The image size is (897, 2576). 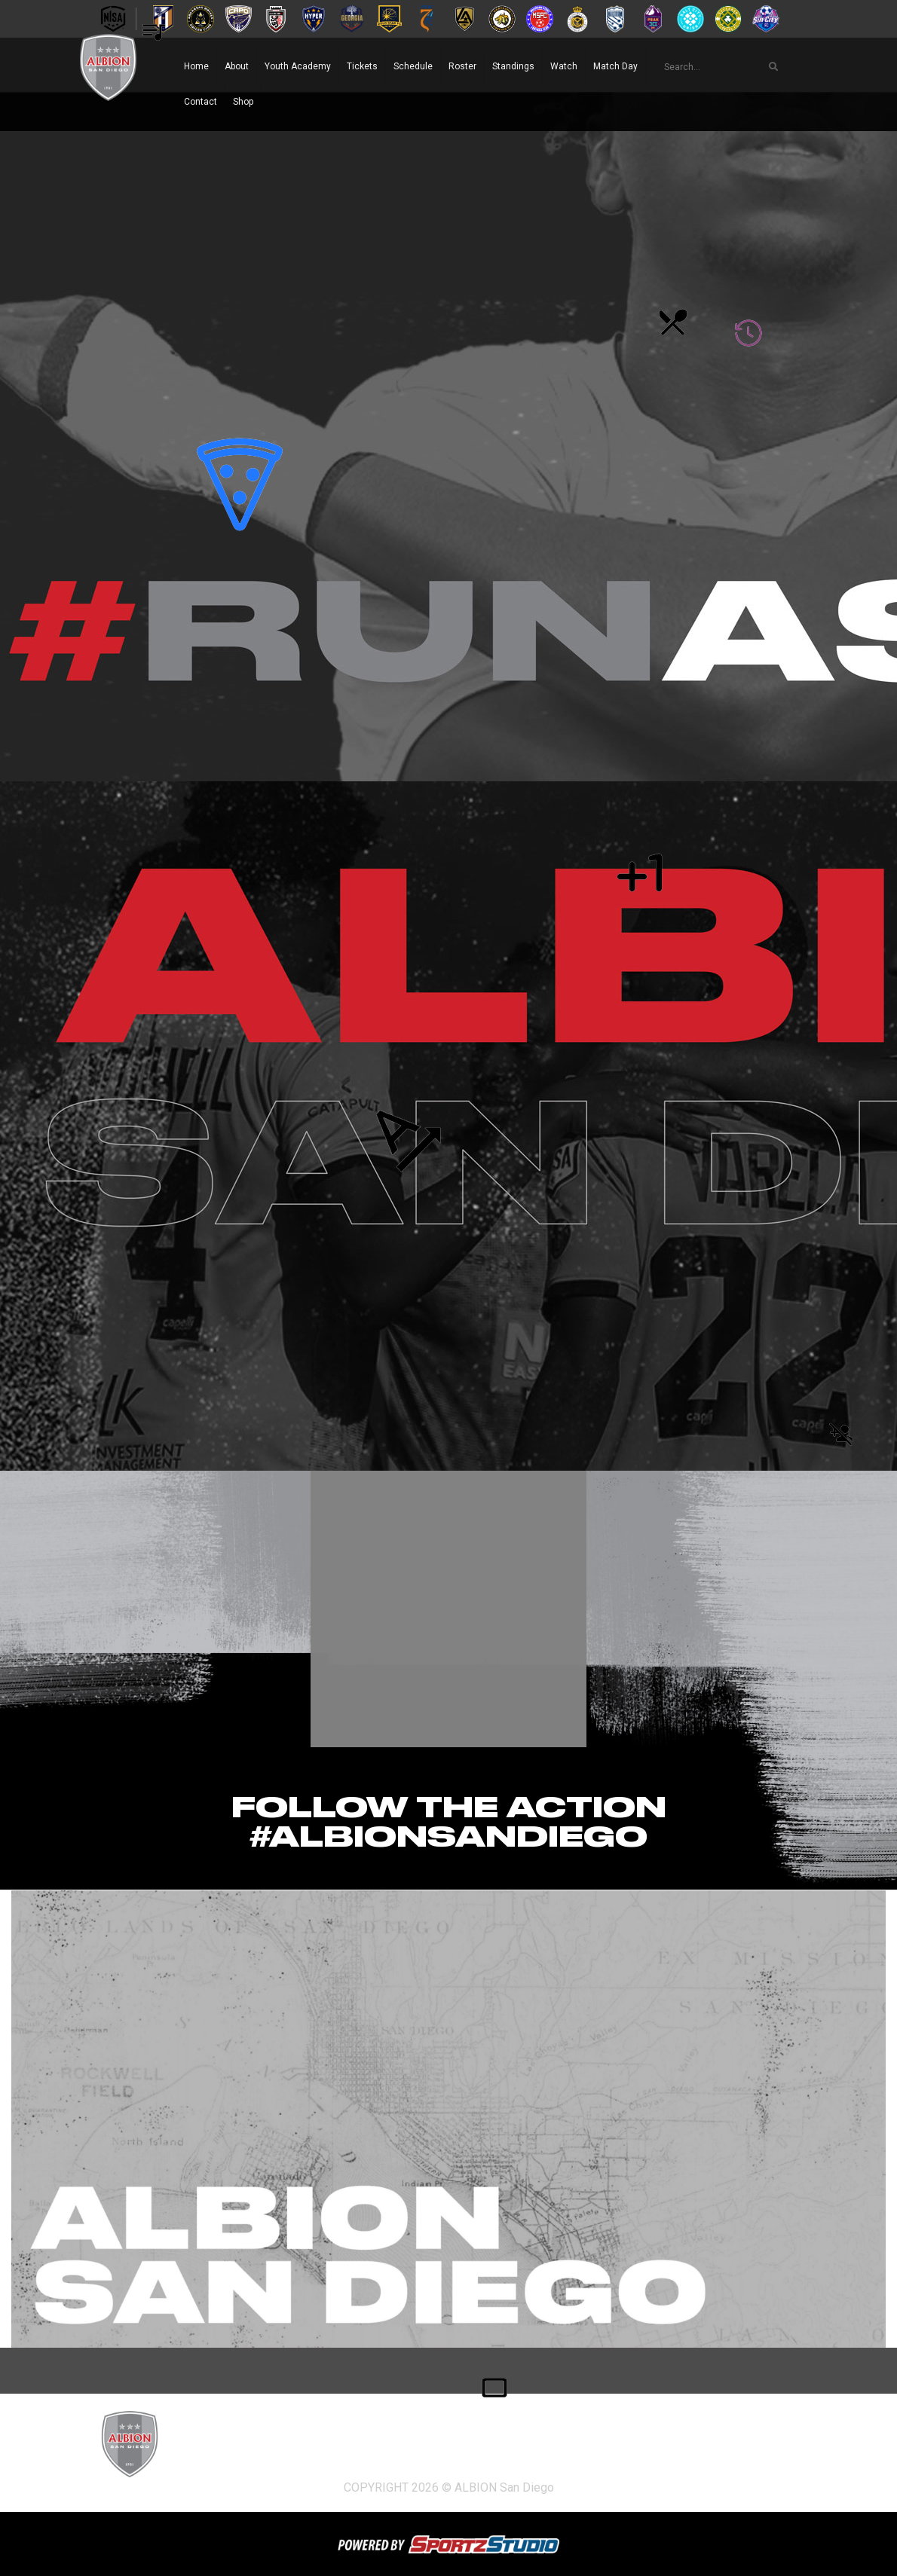 What do you see at coordinates (153, 31) in the screenshot?
I see `view music queue or playlist` at bounding box center [153, 31].